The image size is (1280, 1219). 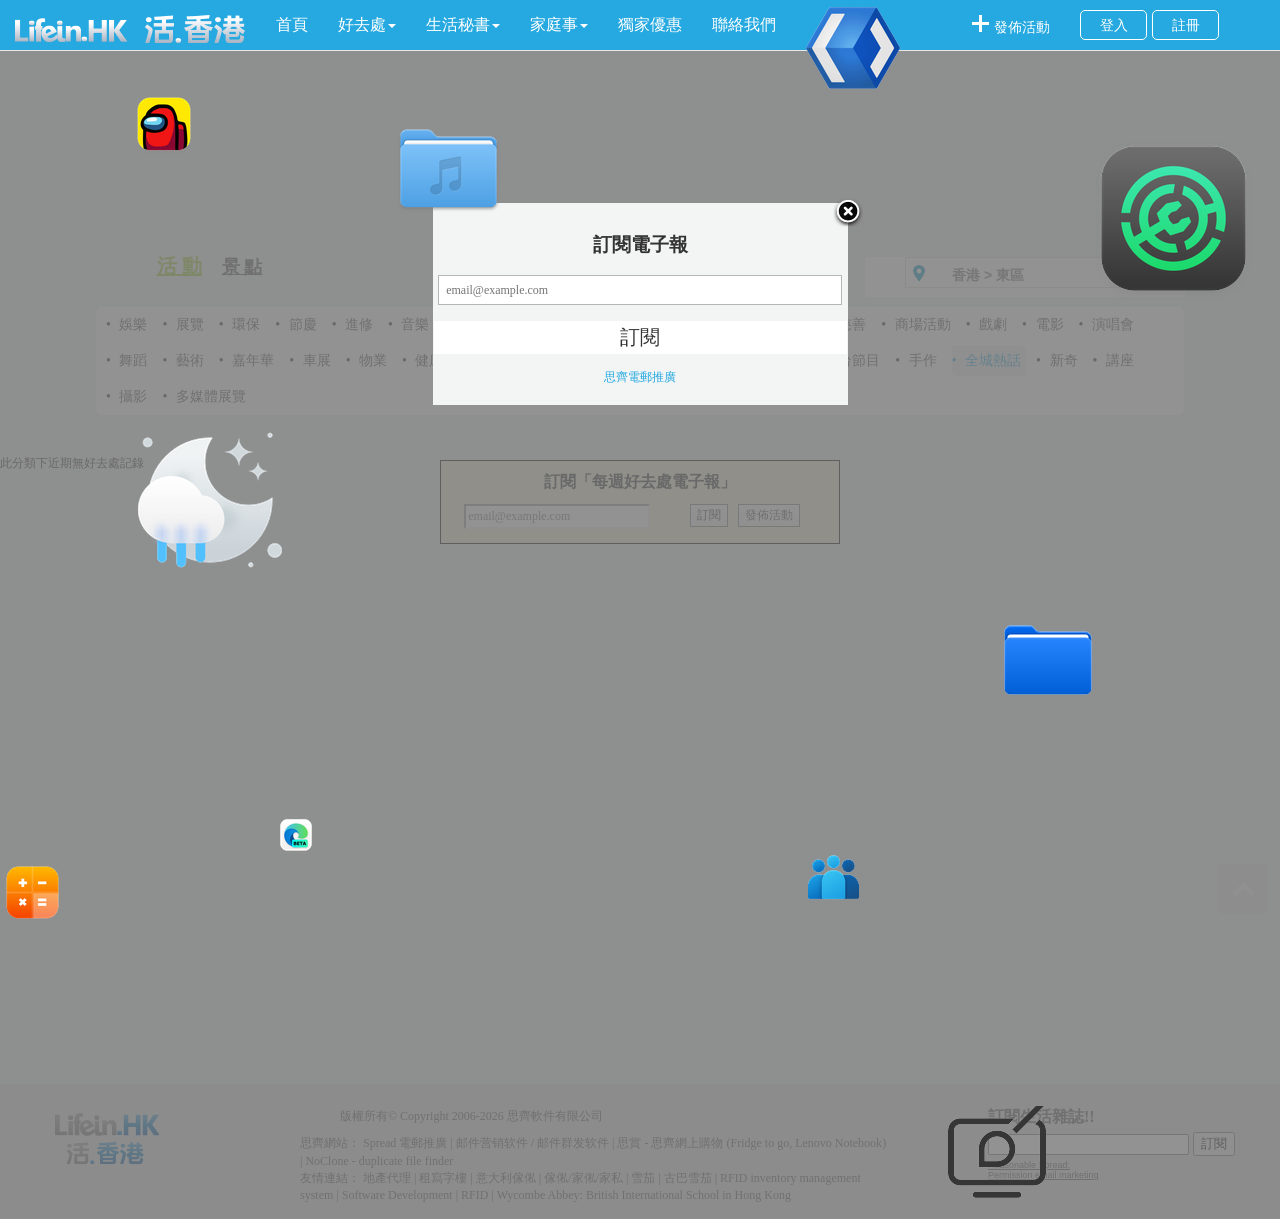 What do you see at coordinates (1173, 218) in the screenshot?
I see `open modrinth app for managing minecraft mods` at bounding box center [1173, 218].